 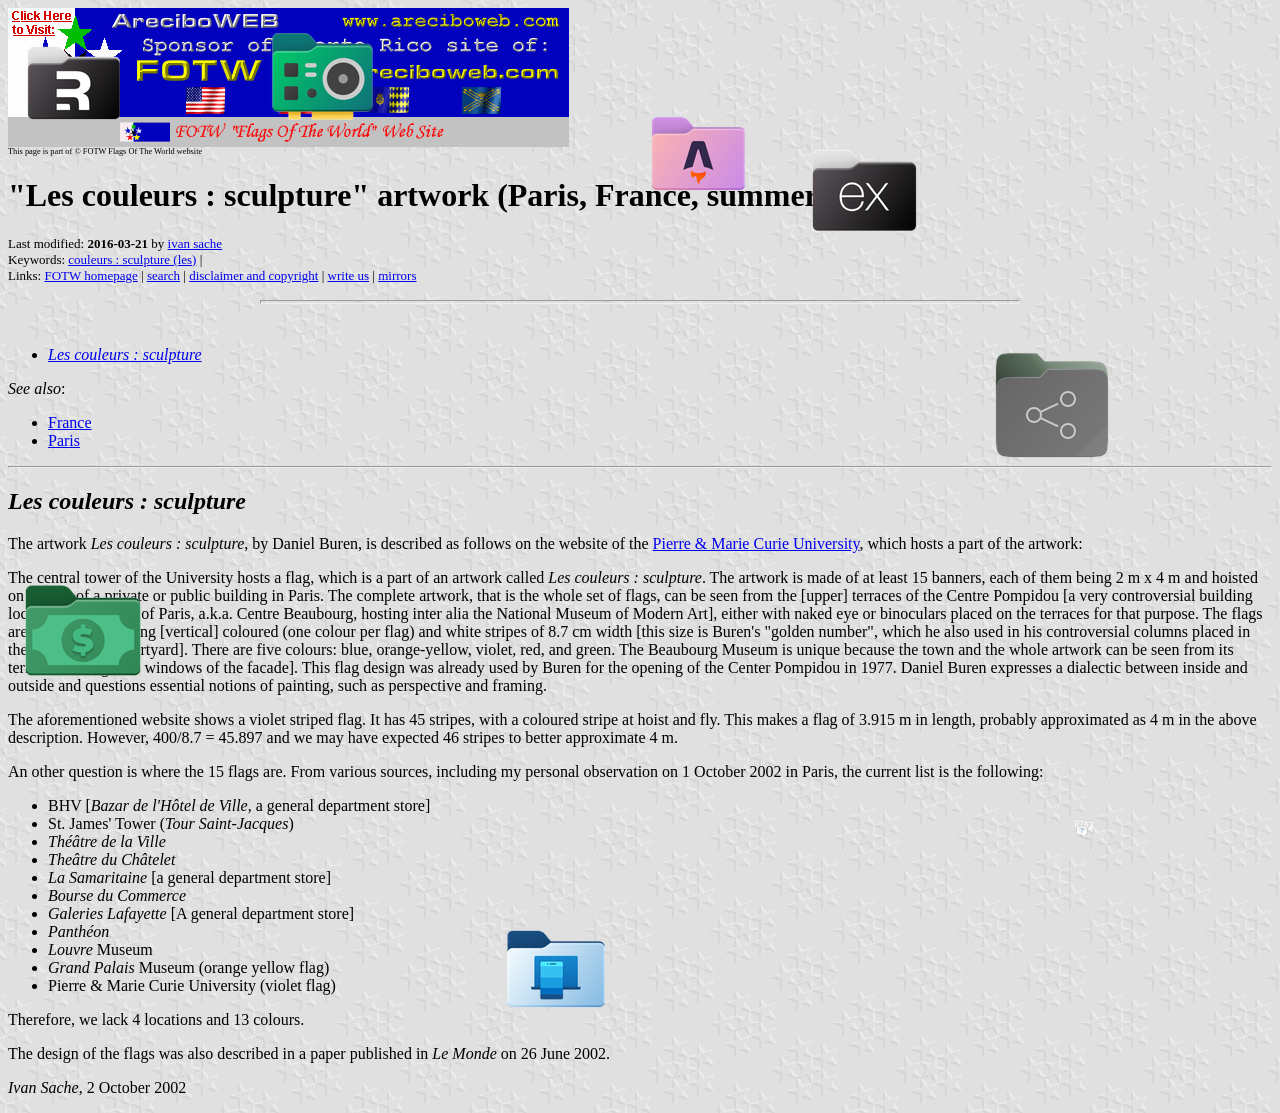 What do you see at coordinates (698, 156) in the screenshot?
I see `open astro project folder` at bounding box center [698, 156].